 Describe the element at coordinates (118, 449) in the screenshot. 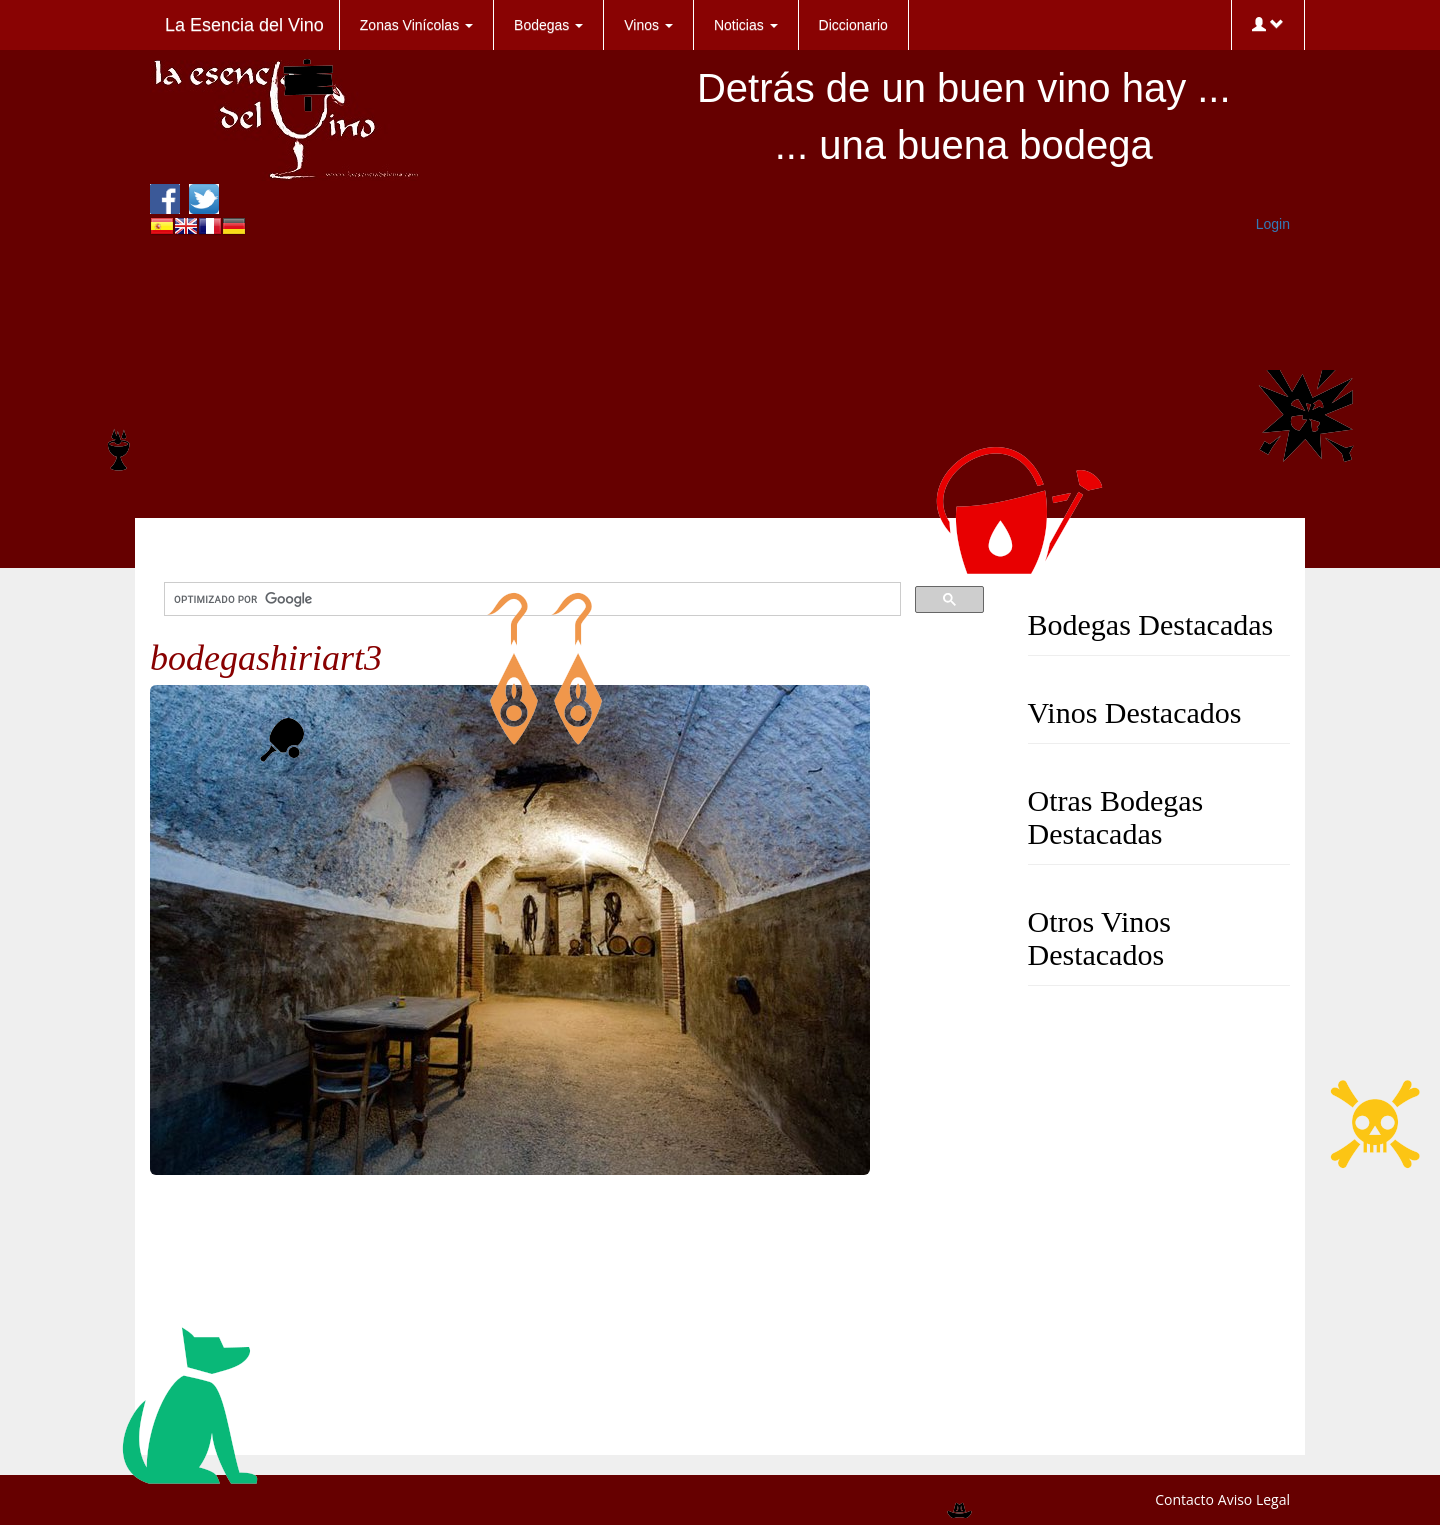

I see `select a potion or elixir item` at that location.